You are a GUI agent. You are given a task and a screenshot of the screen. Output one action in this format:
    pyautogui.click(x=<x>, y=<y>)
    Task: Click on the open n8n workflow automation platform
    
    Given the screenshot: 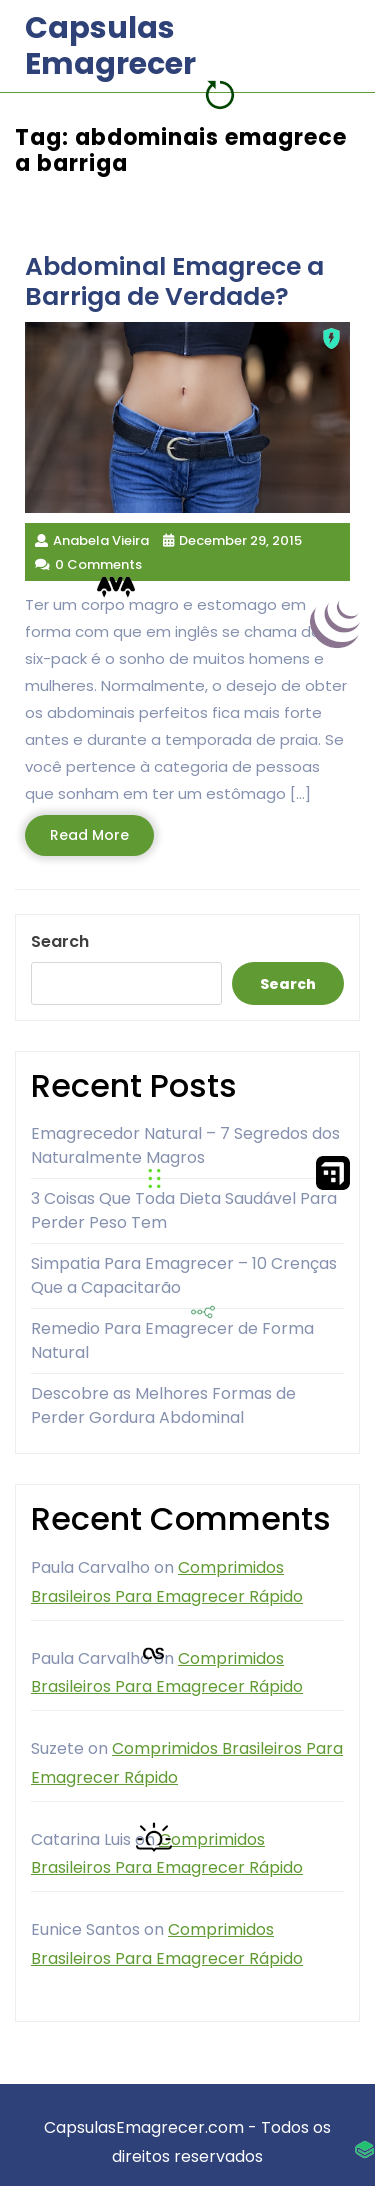 What is the action you would take?
    pyautogui.click(x=203, y=1312)
    